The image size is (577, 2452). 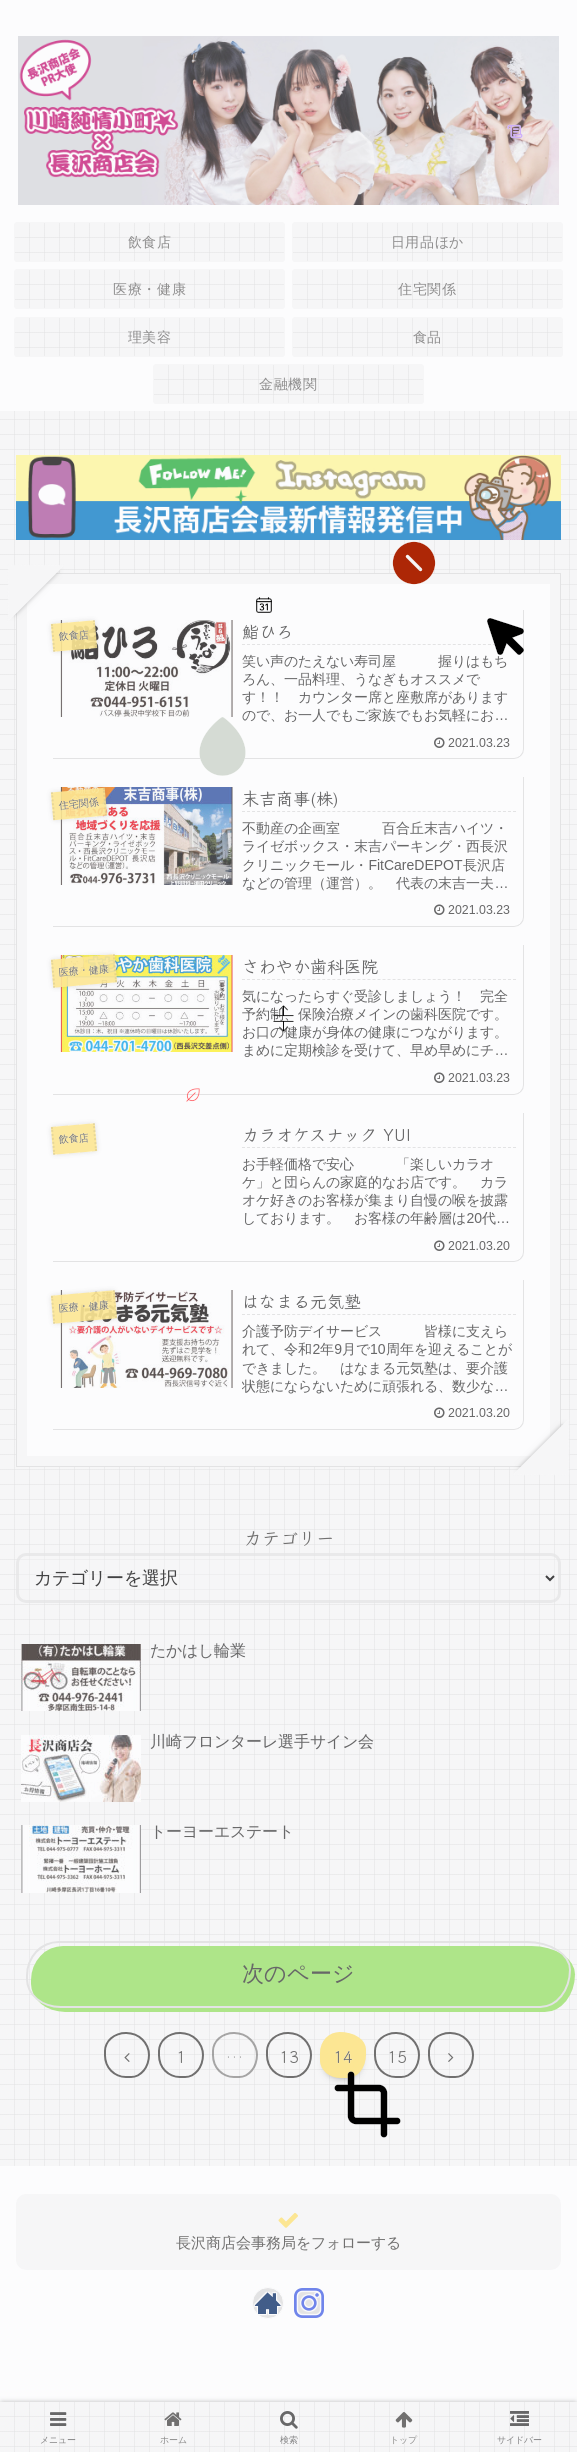 I want to click on crop an image or photo, so click(x=367, y=2104).